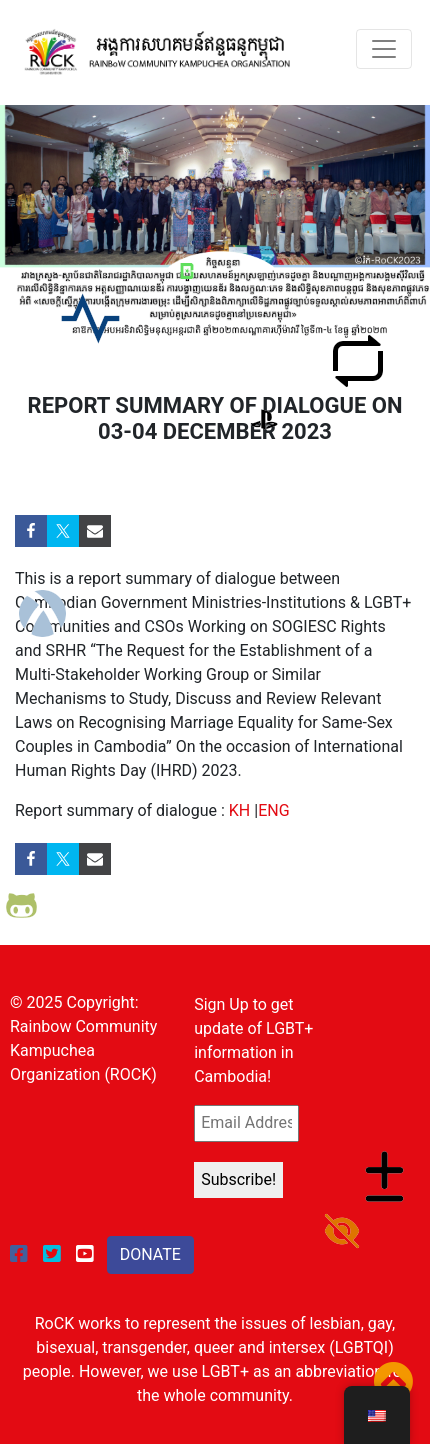 The image size is (430, 1444). Describe the element at coordinates (21, 905) in the screenshot. I see `link to GitHub repository` at that location.